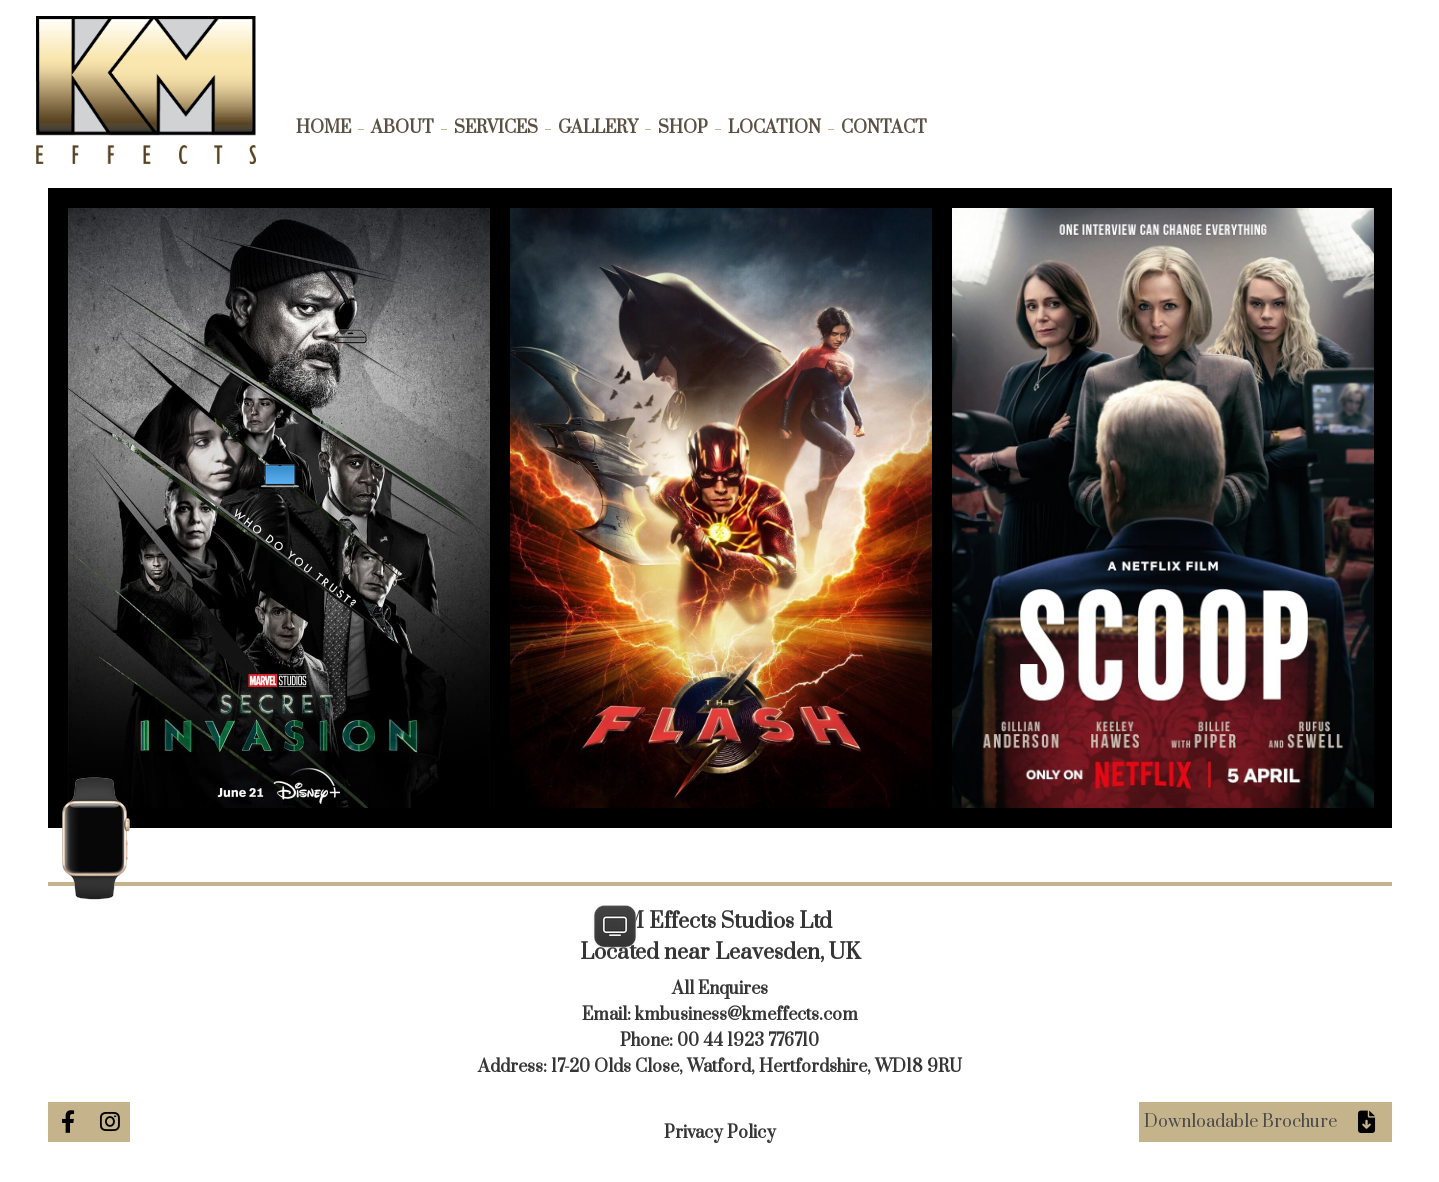 Image resolution: width=1439 pixels, height=1182 pixels. What do you see at coordinates (280, 474) in the screenshot?
I see `macbook air 15-inch device icon` at bounding box center [280, 474].